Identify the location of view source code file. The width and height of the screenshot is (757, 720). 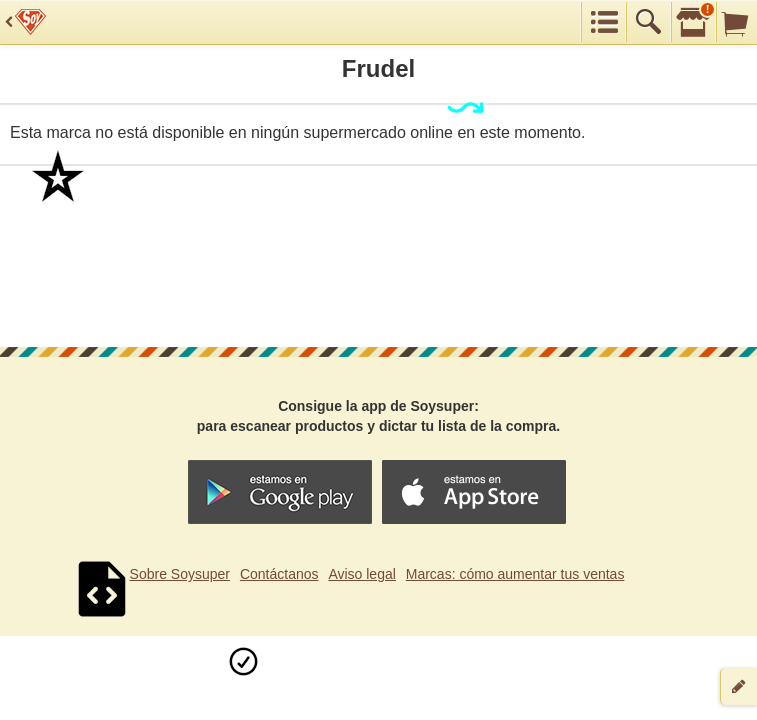
(102, 589).